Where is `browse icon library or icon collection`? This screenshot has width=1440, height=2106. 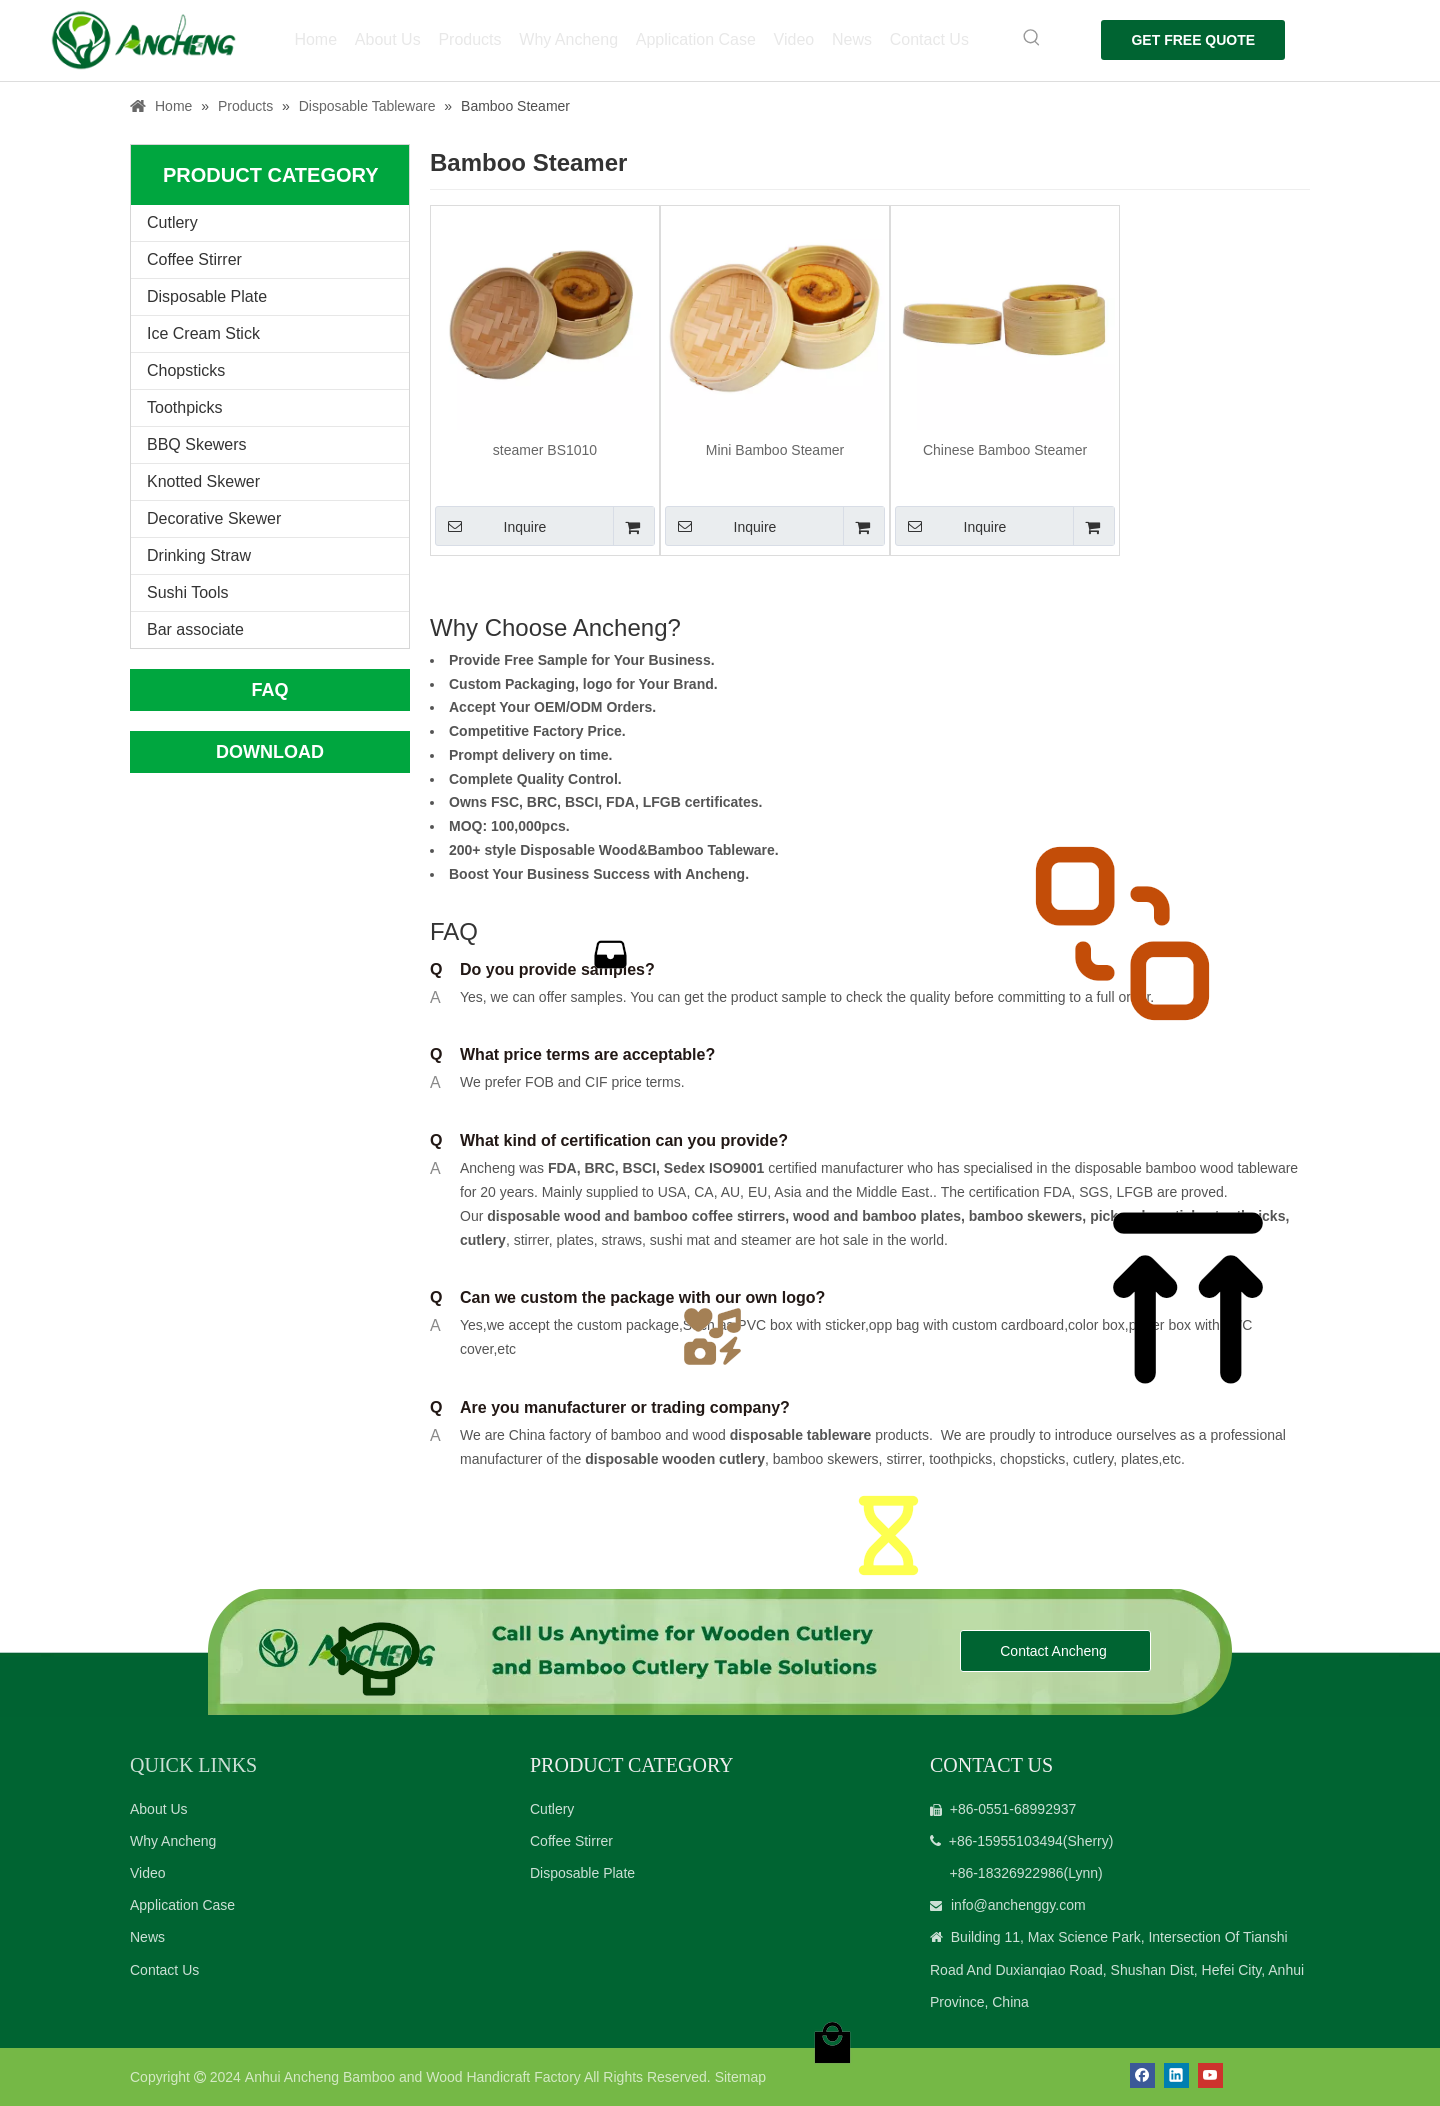 browse icon library or icon collection is located at coordinates (712, 1336).